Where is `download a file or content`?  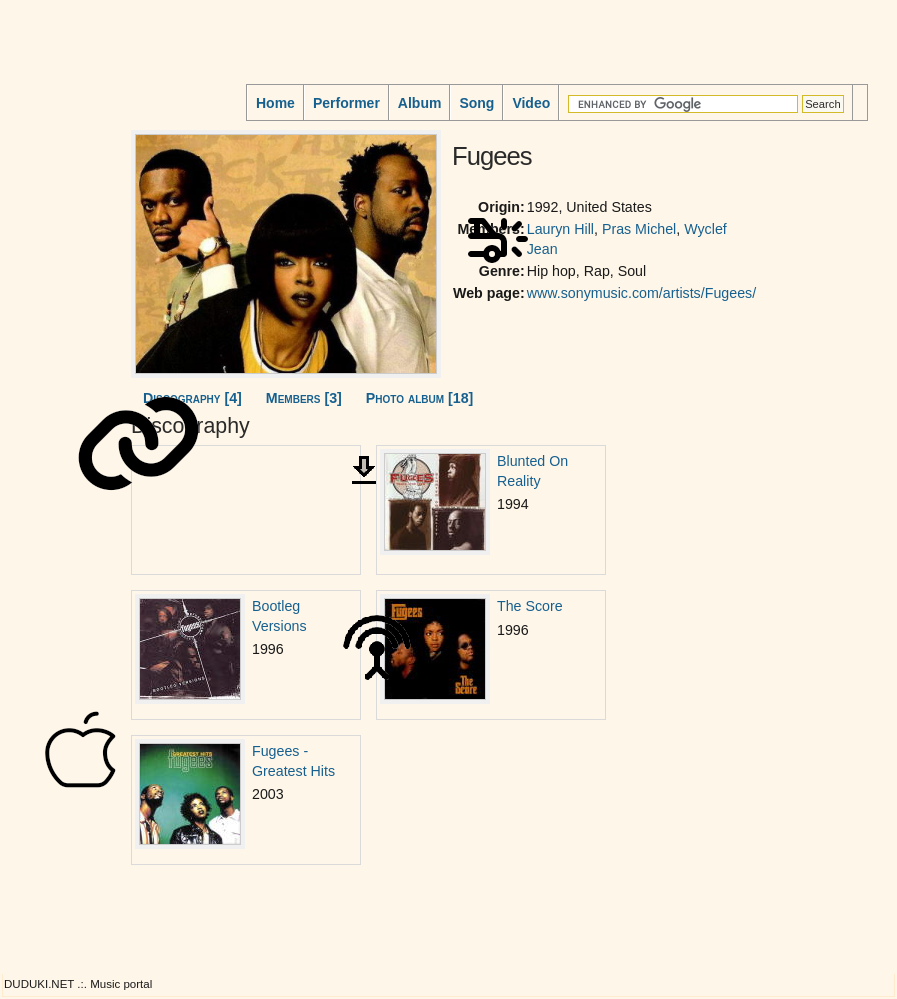 download a file or content is located at coordinates (364, 471).